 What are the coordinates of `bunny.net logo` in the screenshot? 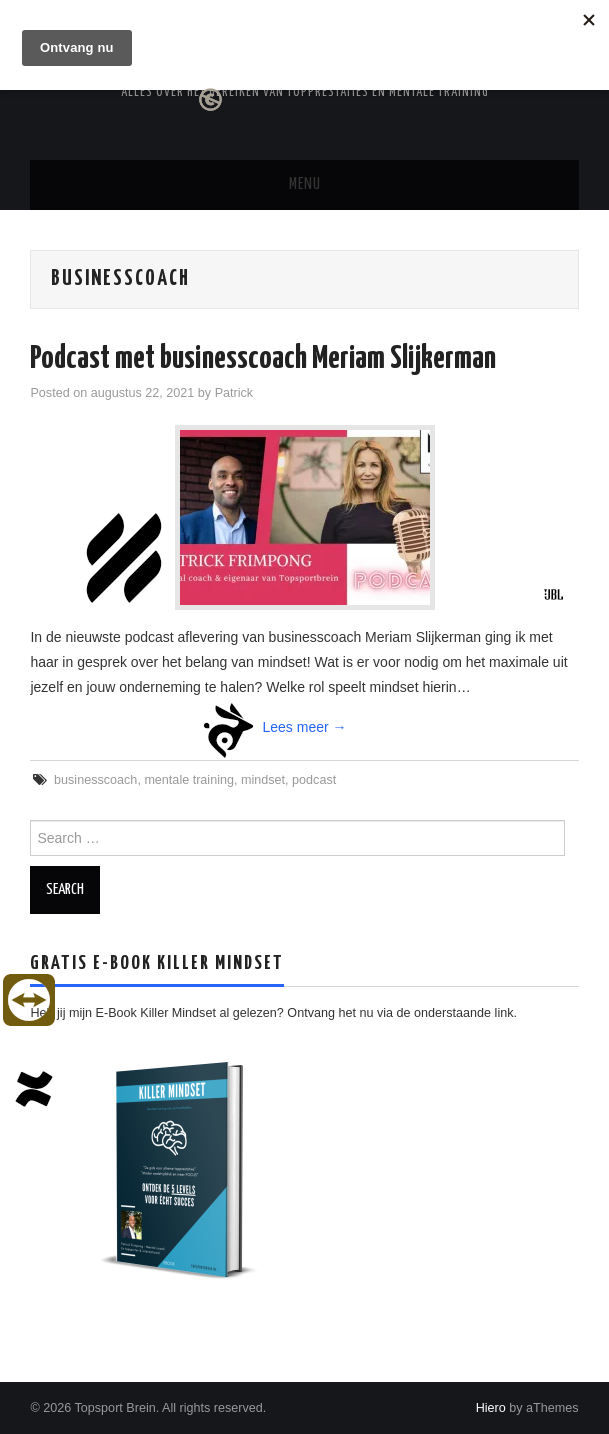 It's located at (228, 730).